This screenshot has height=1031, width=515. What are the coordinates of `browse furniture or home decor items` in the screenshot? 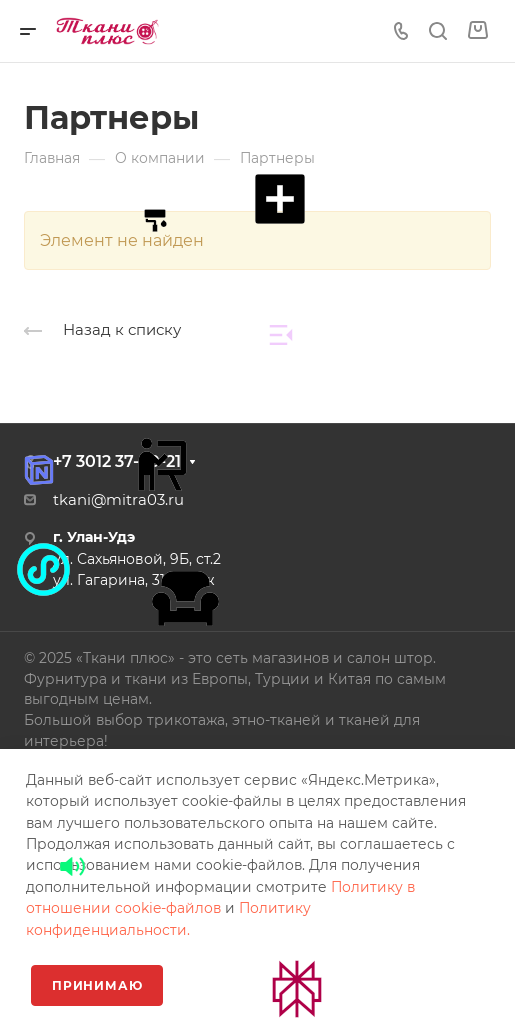 It's located at (185, 598).